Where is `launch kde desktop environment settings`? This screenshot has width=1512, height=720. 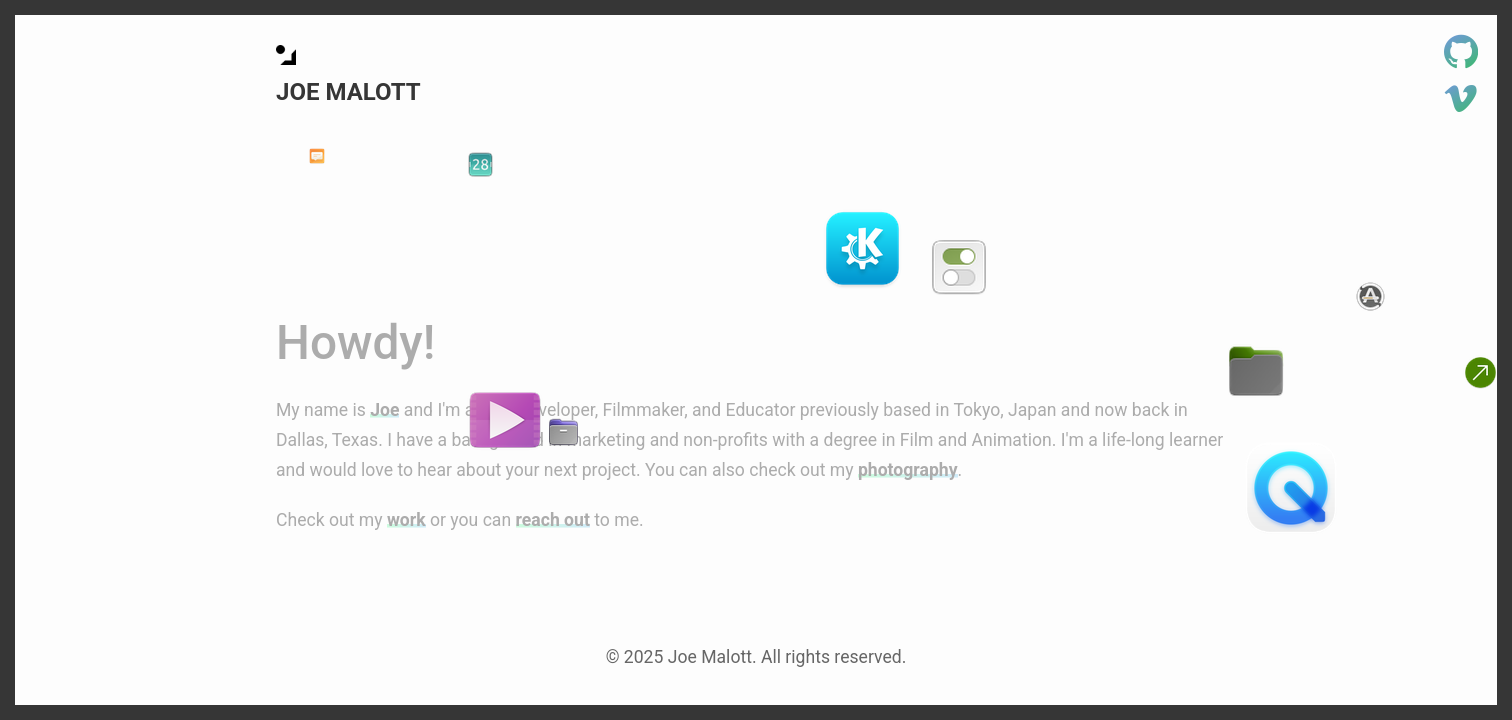 launch kde desktop environment settings is located at coordinates (862, 248).